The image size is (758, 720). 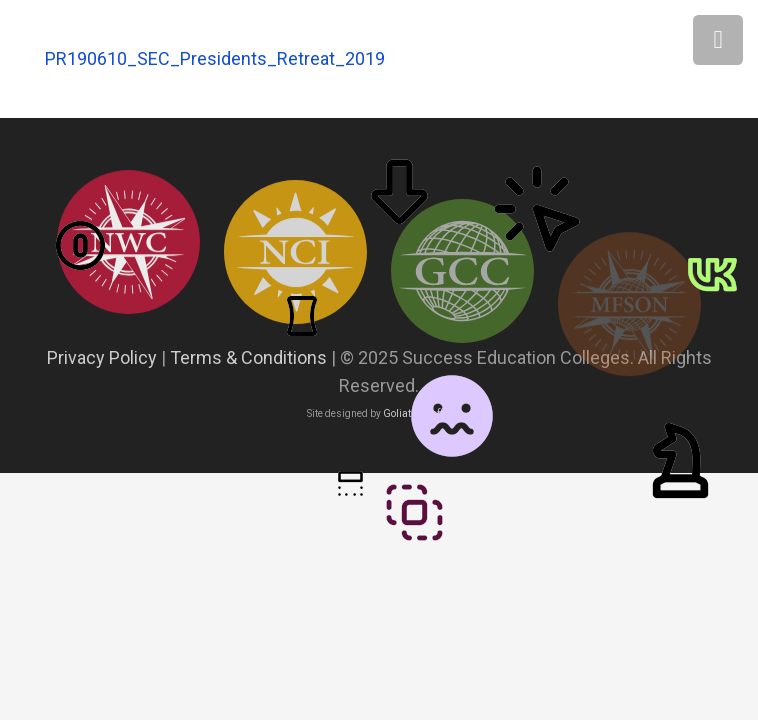 What do you see at coordinates (302, 316) in the screenshot?
I see `switch to vertical panorama mode` at bounding box center [302, 316].